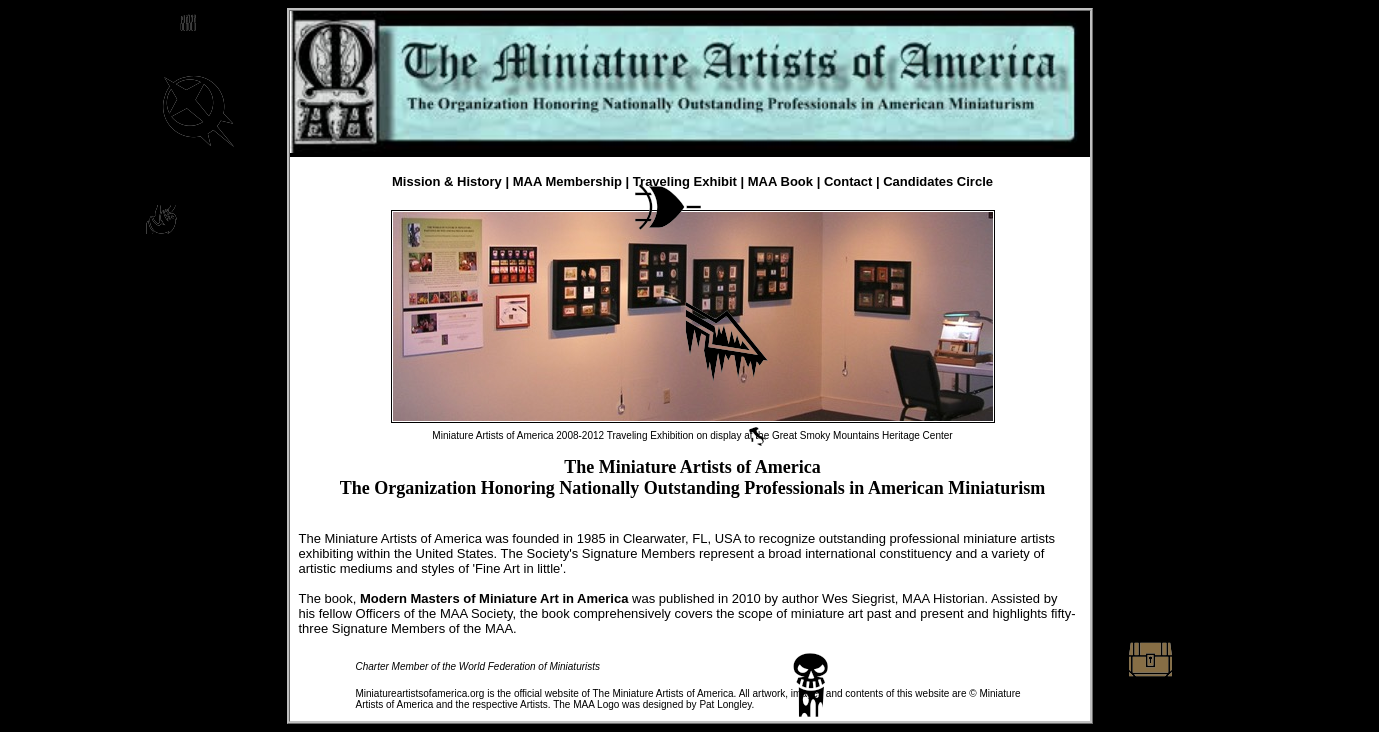 The width and height of the screenshot is (1379, 732). What do you see at coordinates (757, 436) in the screenshot?
I see `select italy as your country or region` at bounding box center [757, 436].